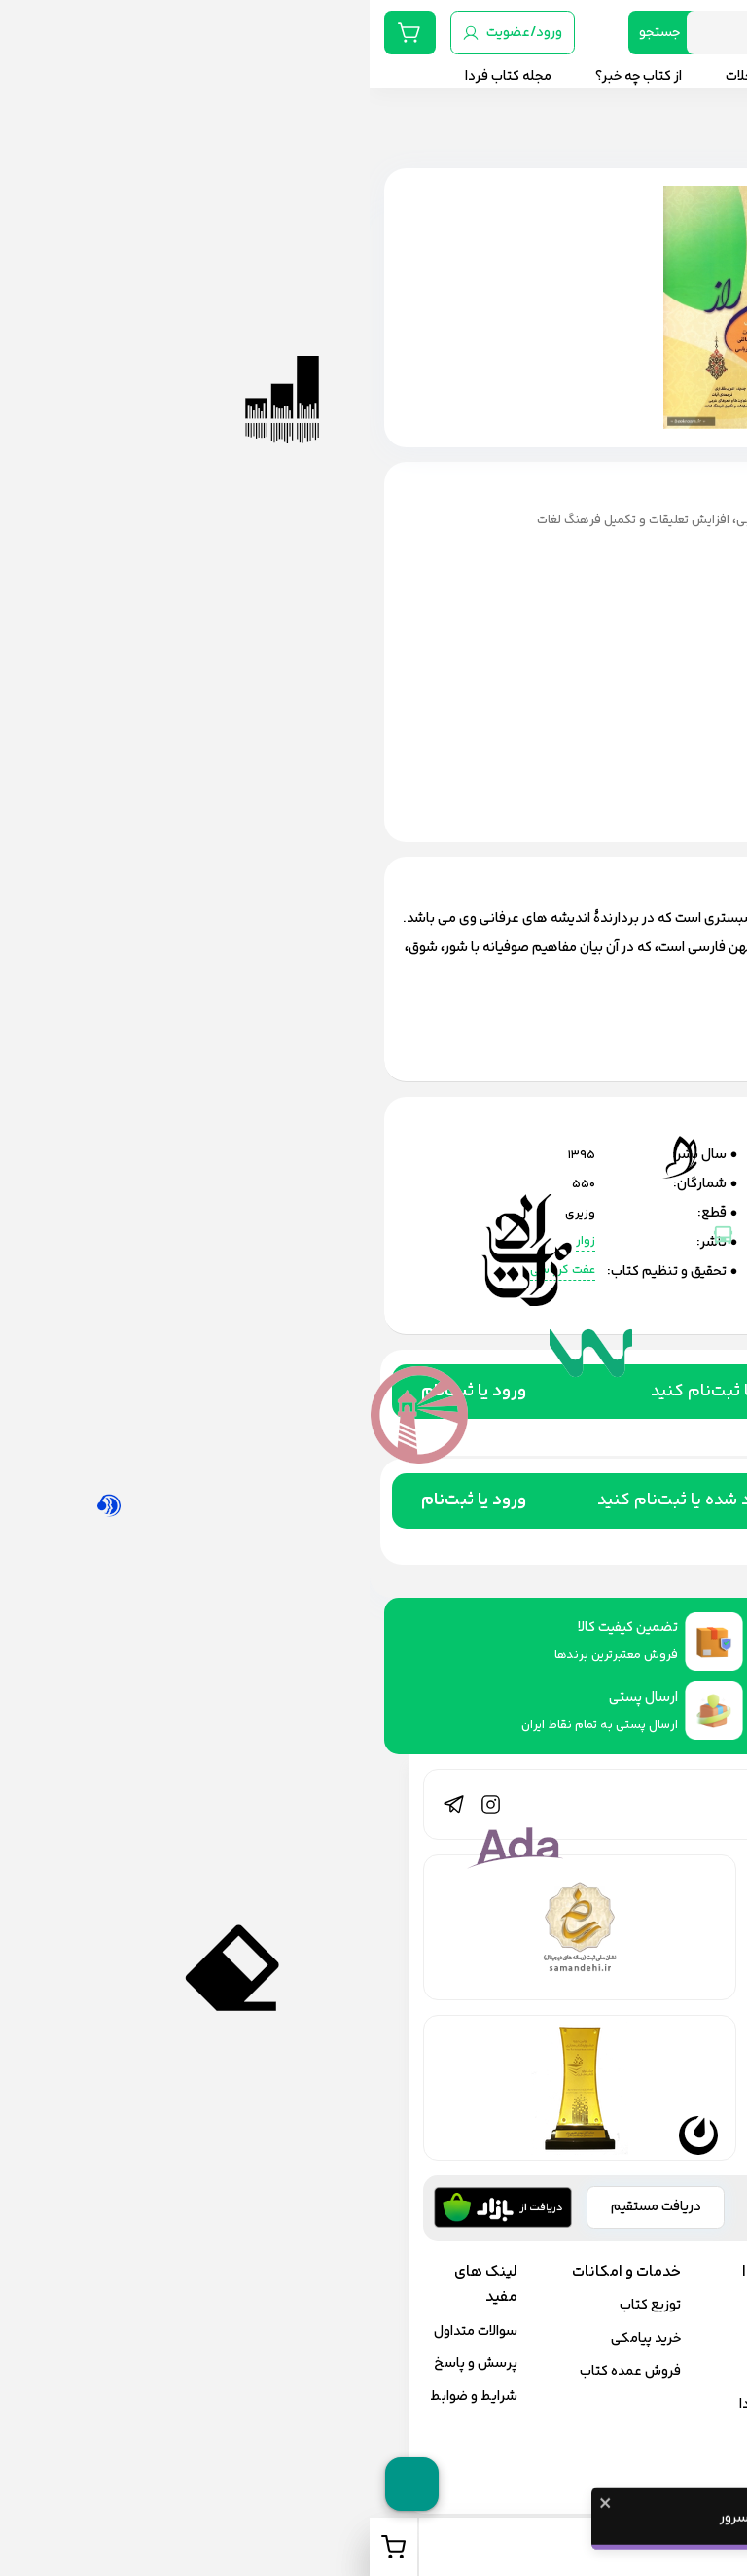 The image size is (747, 2576). What do you see at coordinates (526, 1250) in the screenshot?
I see `emirates airline logo` at bounding box center [526, 1250].